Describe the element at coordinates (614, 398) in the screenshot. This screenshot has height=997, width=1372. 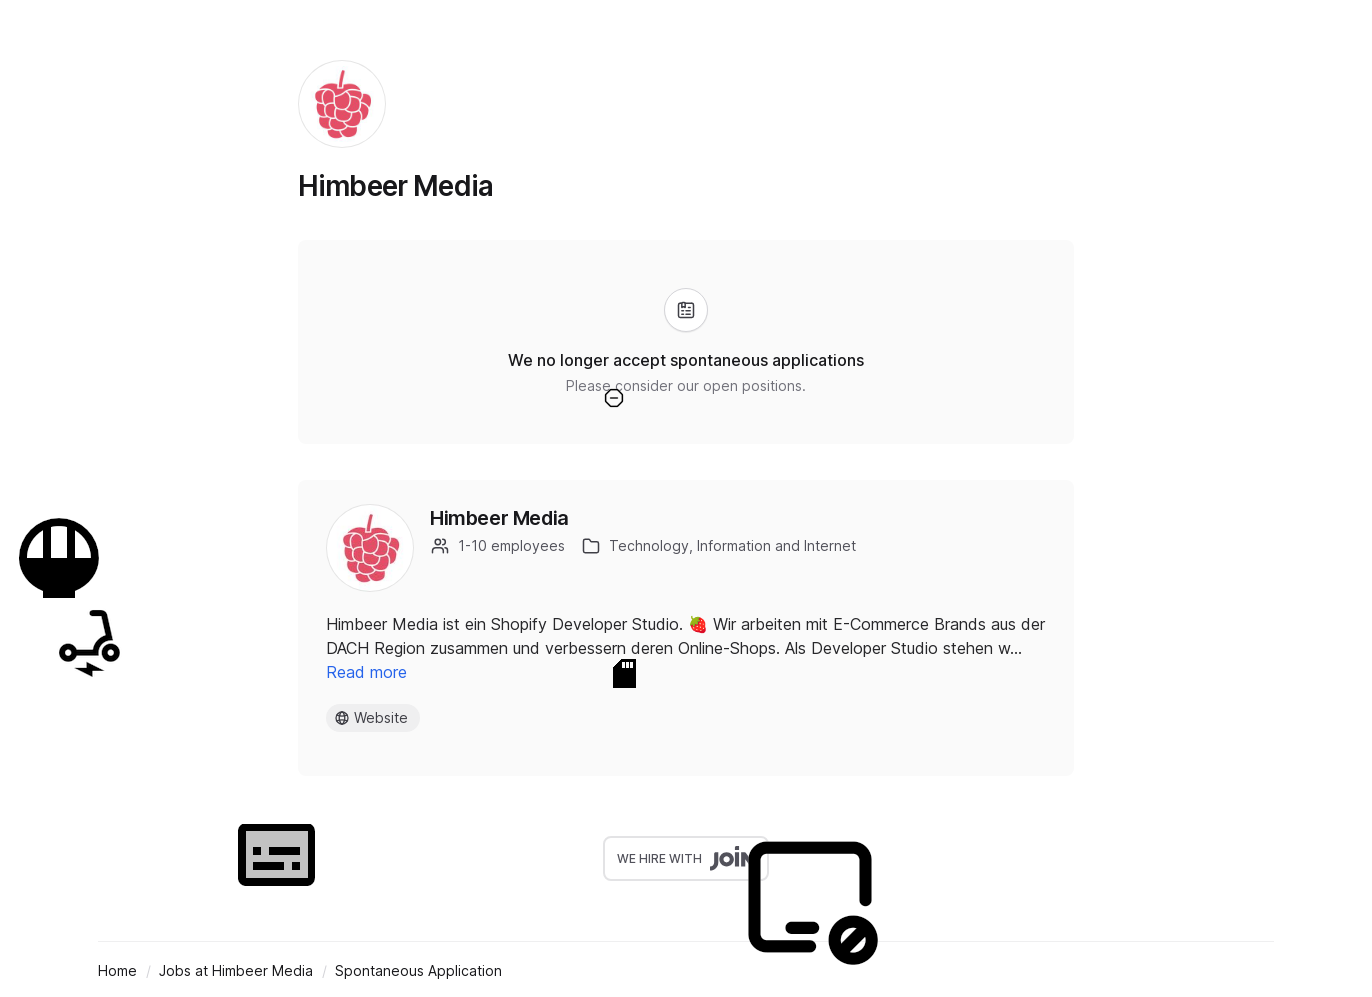
I see `remove or delete an item` at that location.